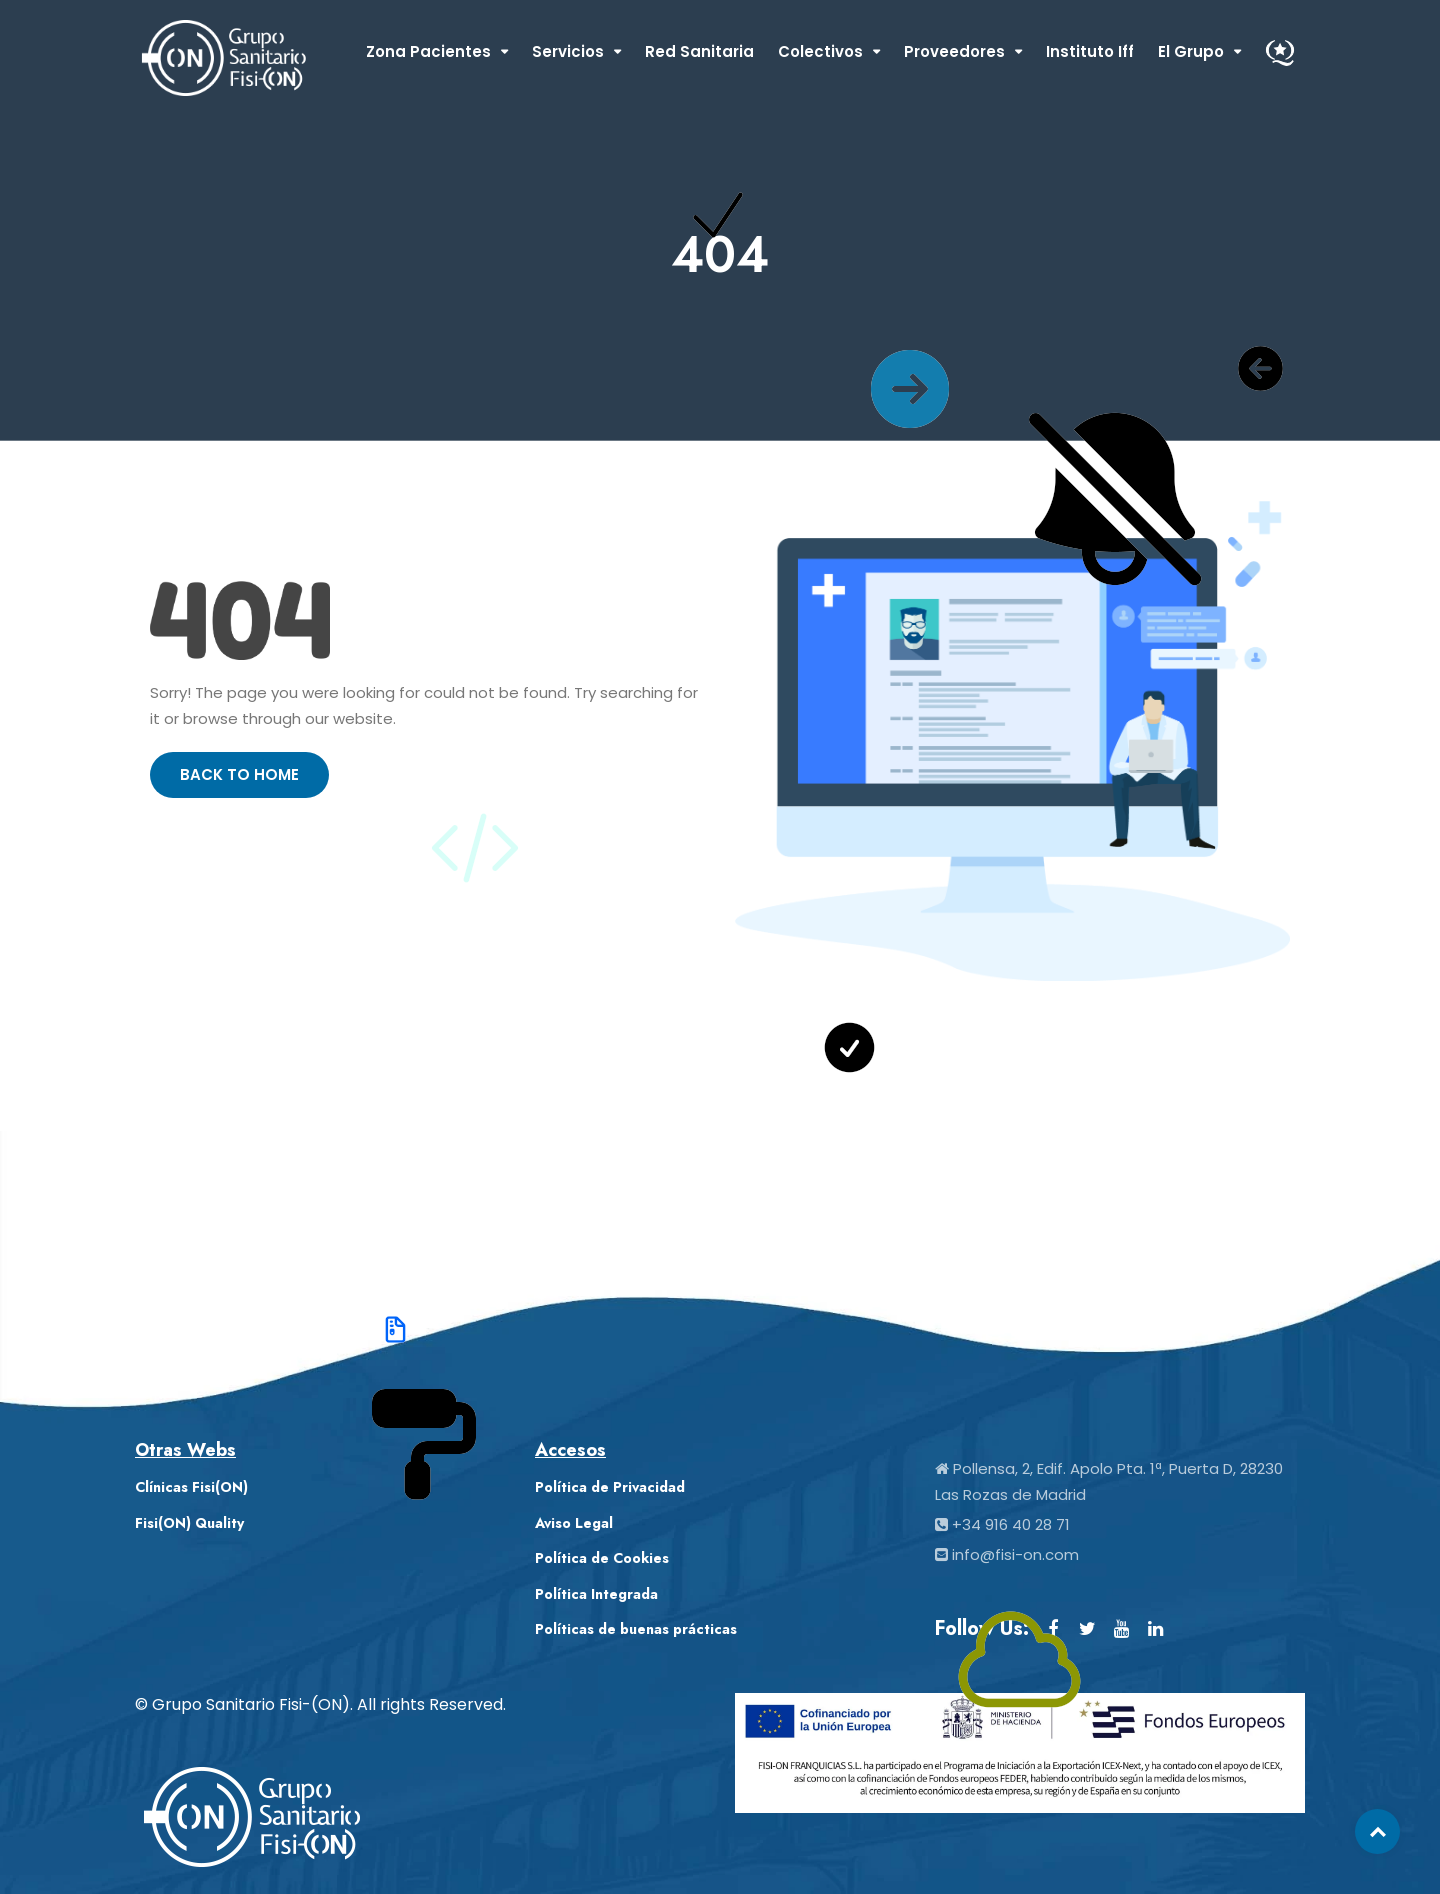 The height and width of the screenshot is (1894, 1440). Describe the element at coordinates (910, 389) in the screenshot. I see `proceed to the next step` at that location.